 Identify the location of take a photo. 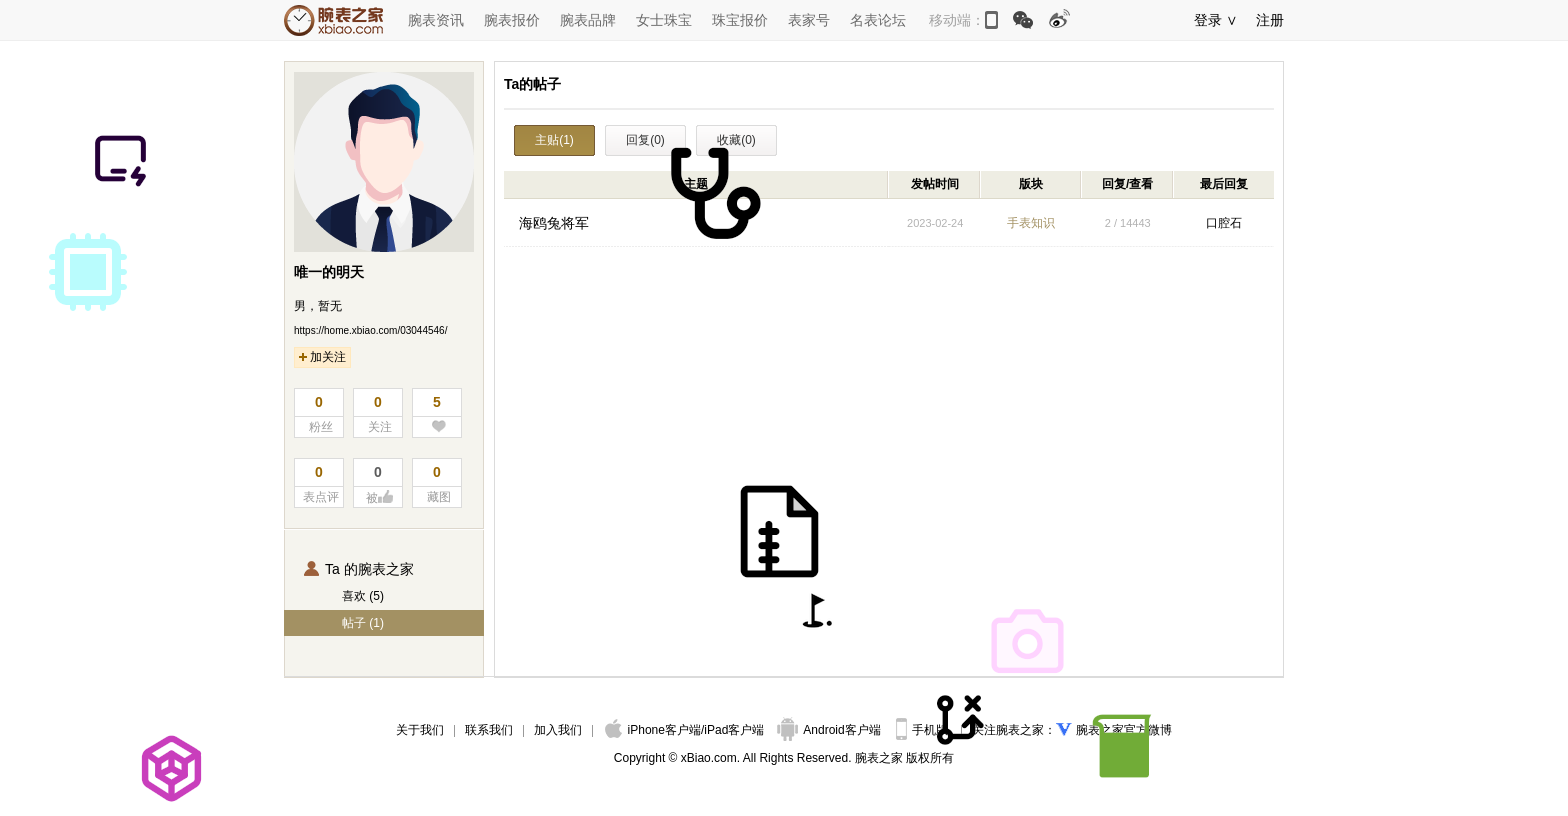
(1027, 642).